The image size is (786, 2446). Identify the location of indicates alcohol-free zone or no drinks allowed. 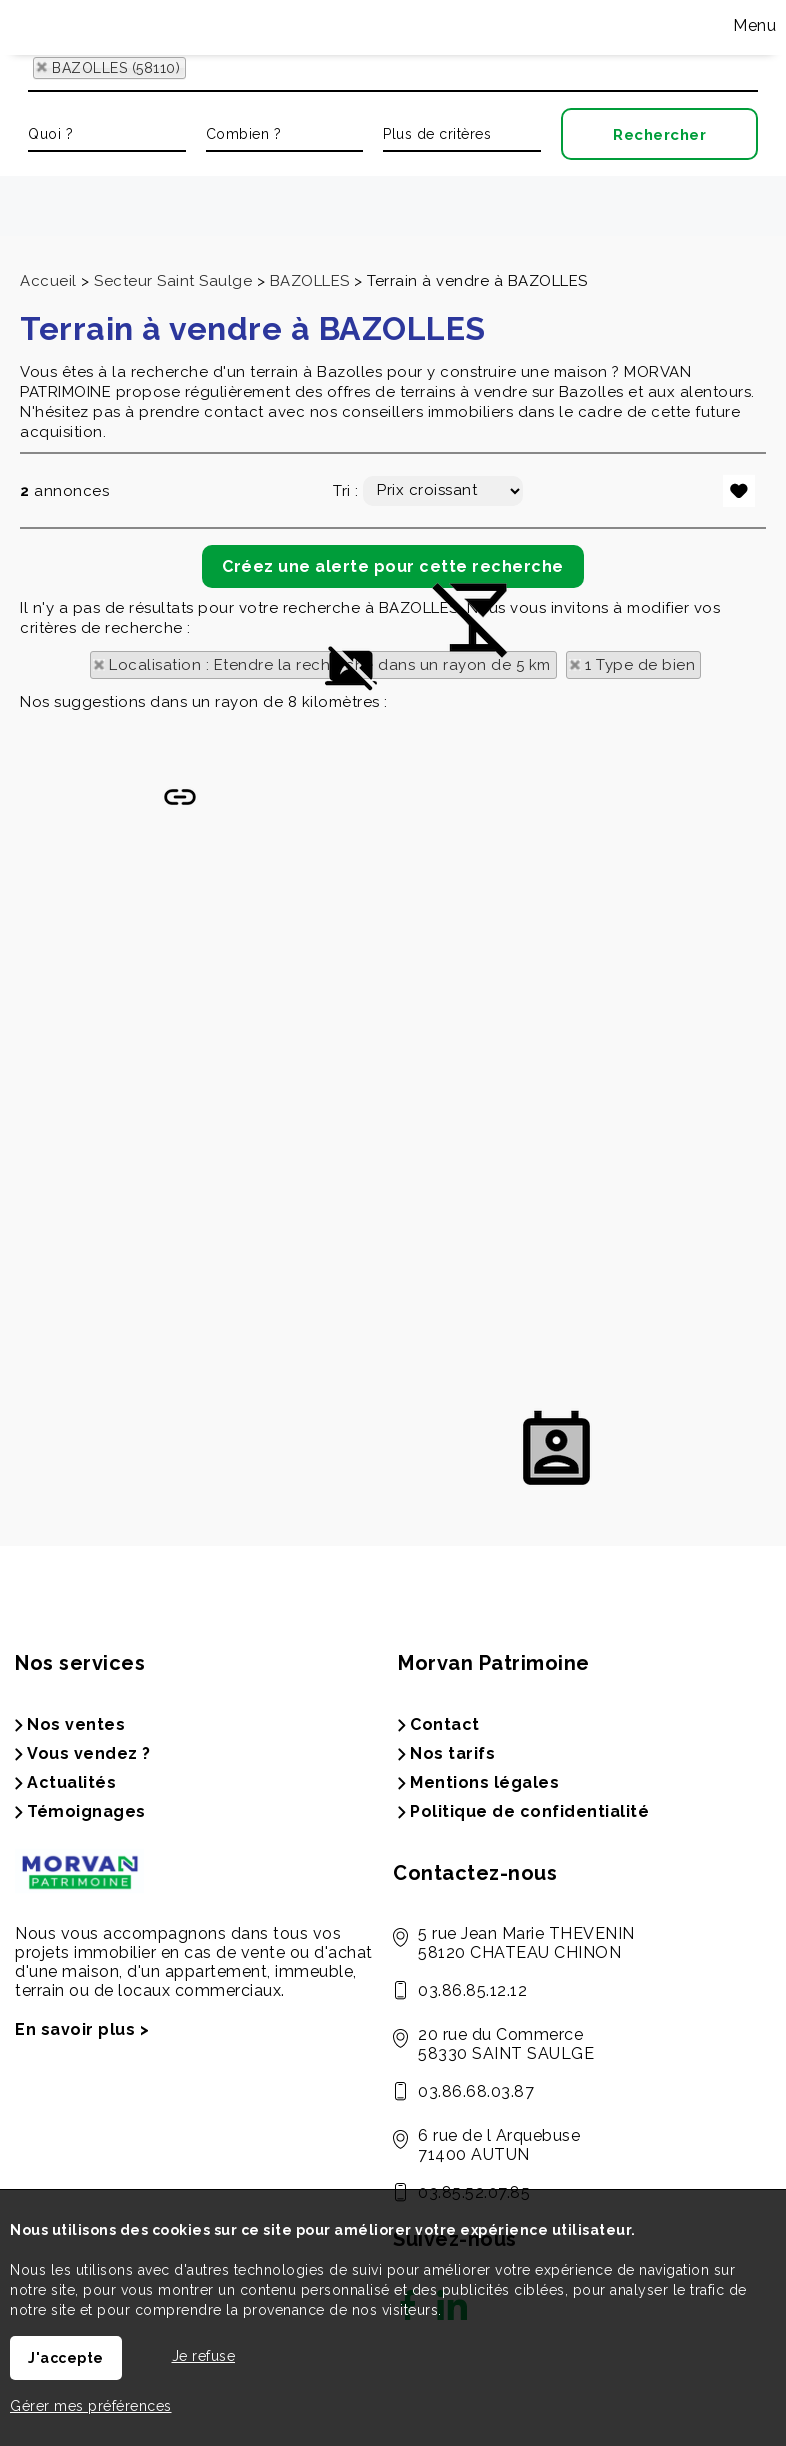
(472, 617).